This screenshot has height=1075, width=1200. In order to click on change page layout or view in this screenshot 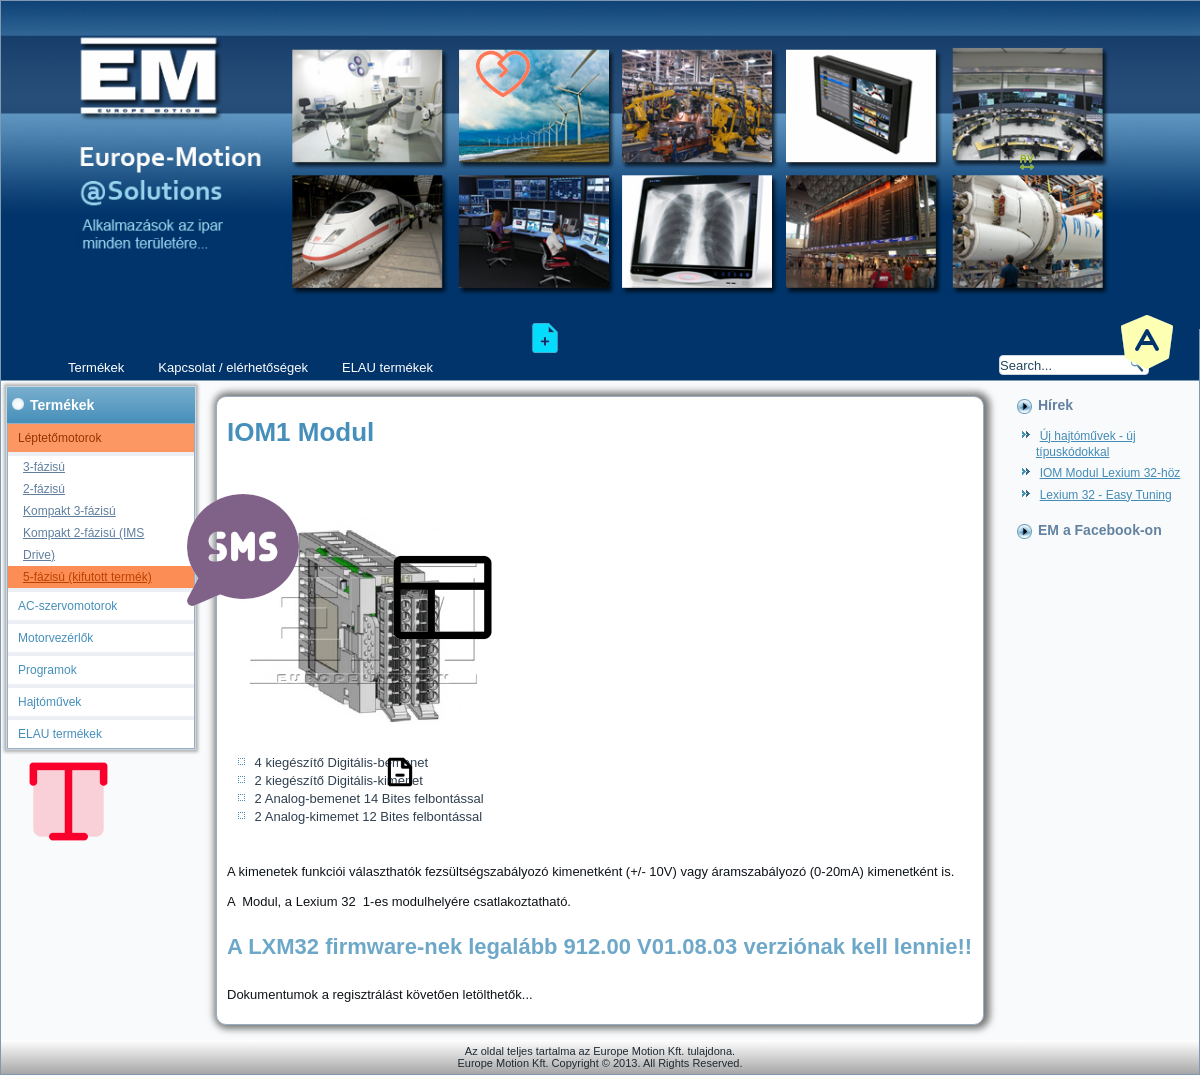, I will do `click(442, 597)`.